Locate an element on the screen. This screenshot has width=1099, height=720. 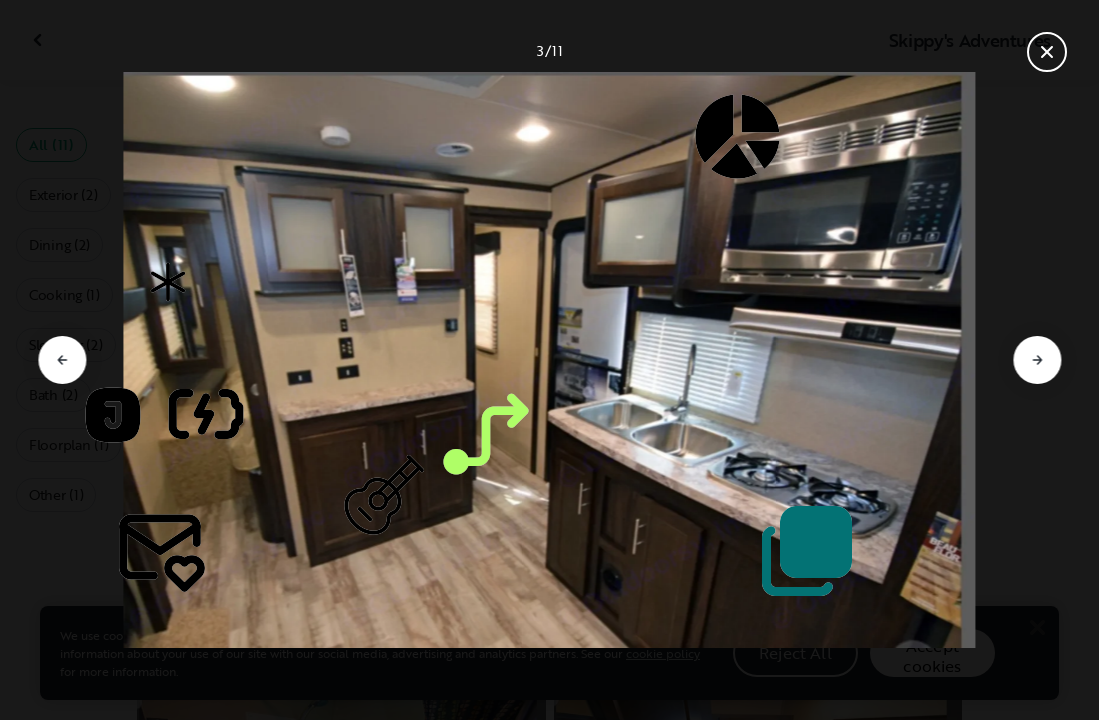
view favorite or loved emails is located at coordinates (160, 547).